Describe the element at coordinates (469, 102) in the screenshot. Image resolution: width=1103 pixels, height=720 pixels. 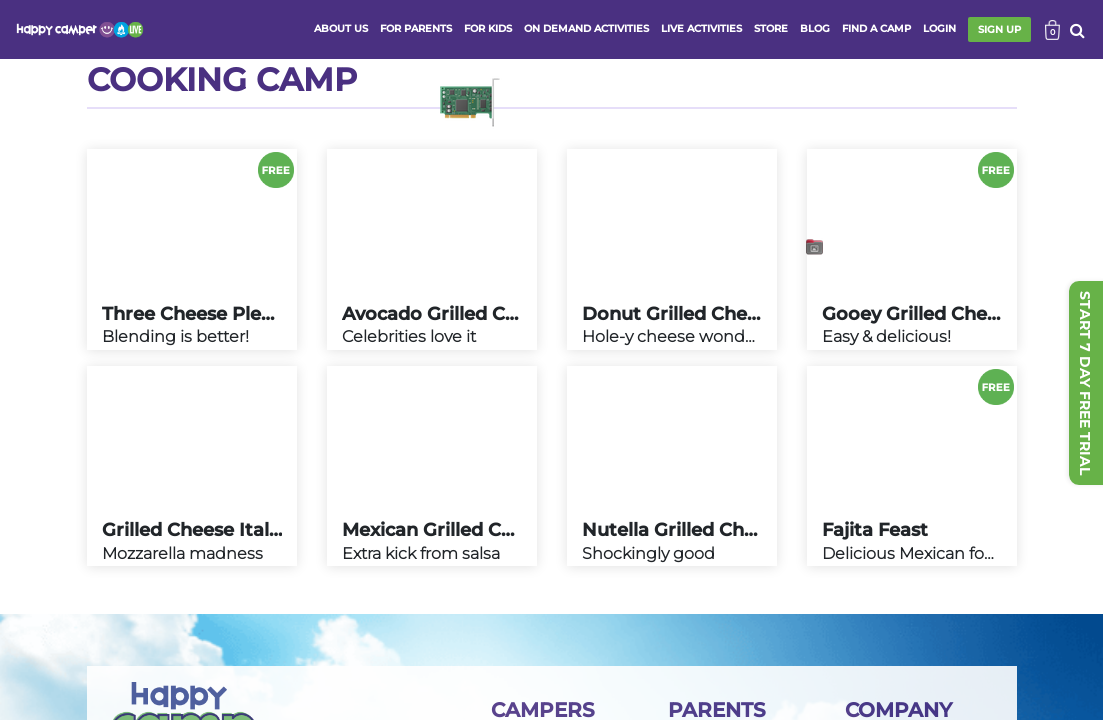
I see `view motherboard or hardware information` at that location.